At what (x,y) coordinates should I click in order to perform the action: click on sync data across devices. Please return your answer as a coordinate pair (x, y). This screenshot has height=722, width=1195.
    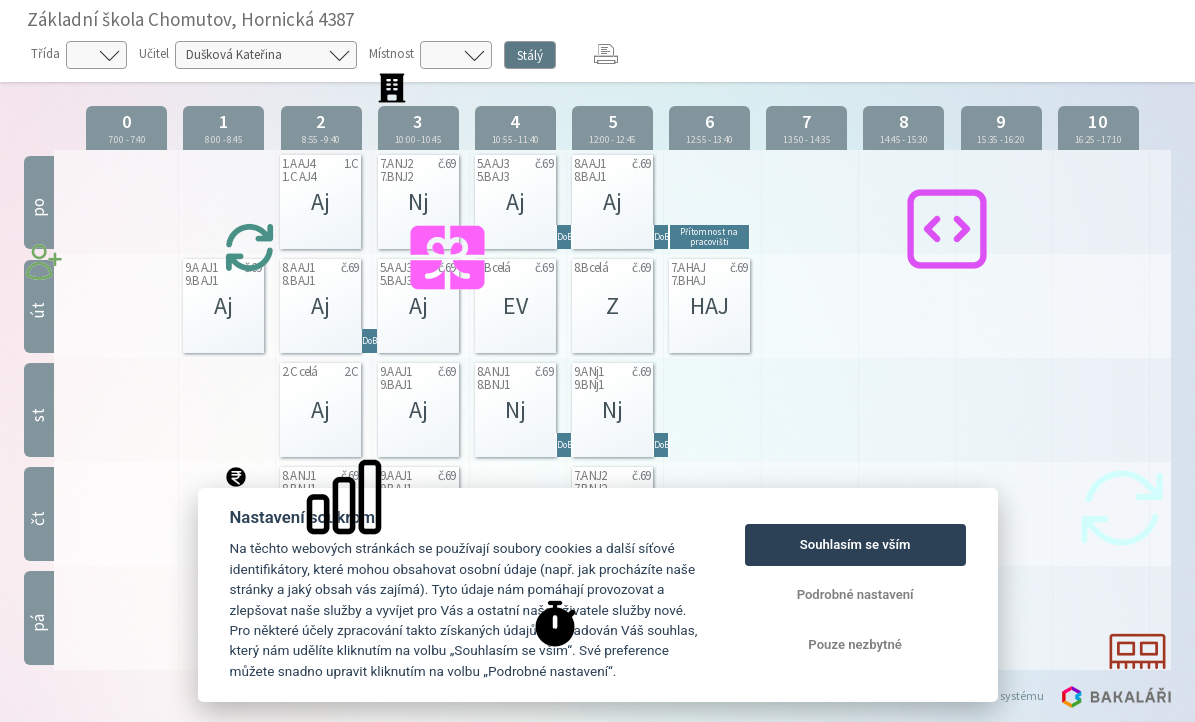
    Looking at the image, I should click on (249, 247).